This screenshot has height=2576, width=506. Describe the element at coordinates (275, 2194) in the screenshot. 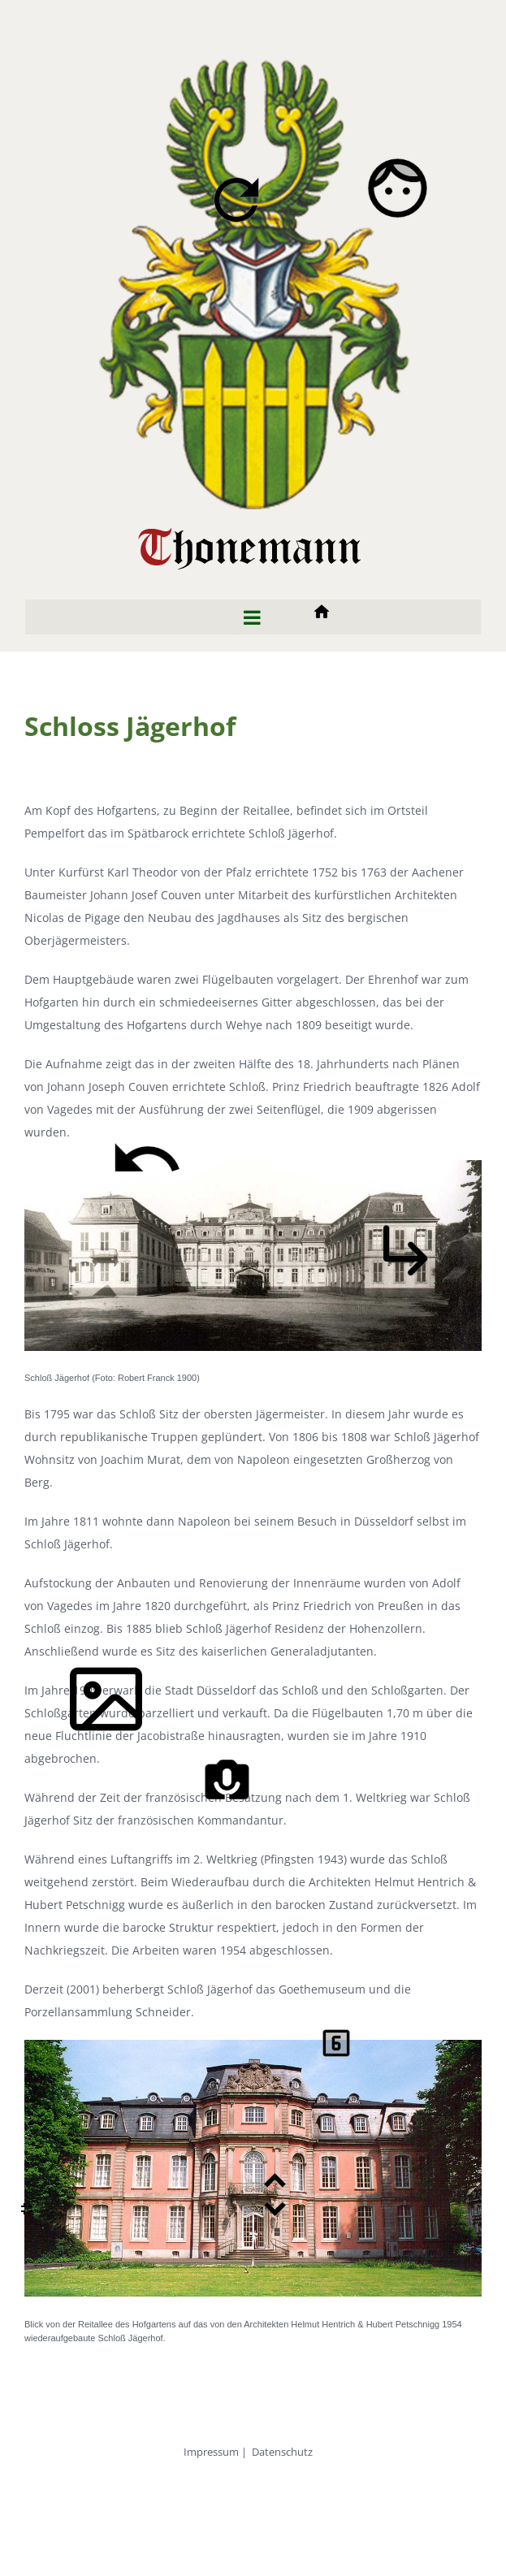

I see `expand to show more content` at that location.